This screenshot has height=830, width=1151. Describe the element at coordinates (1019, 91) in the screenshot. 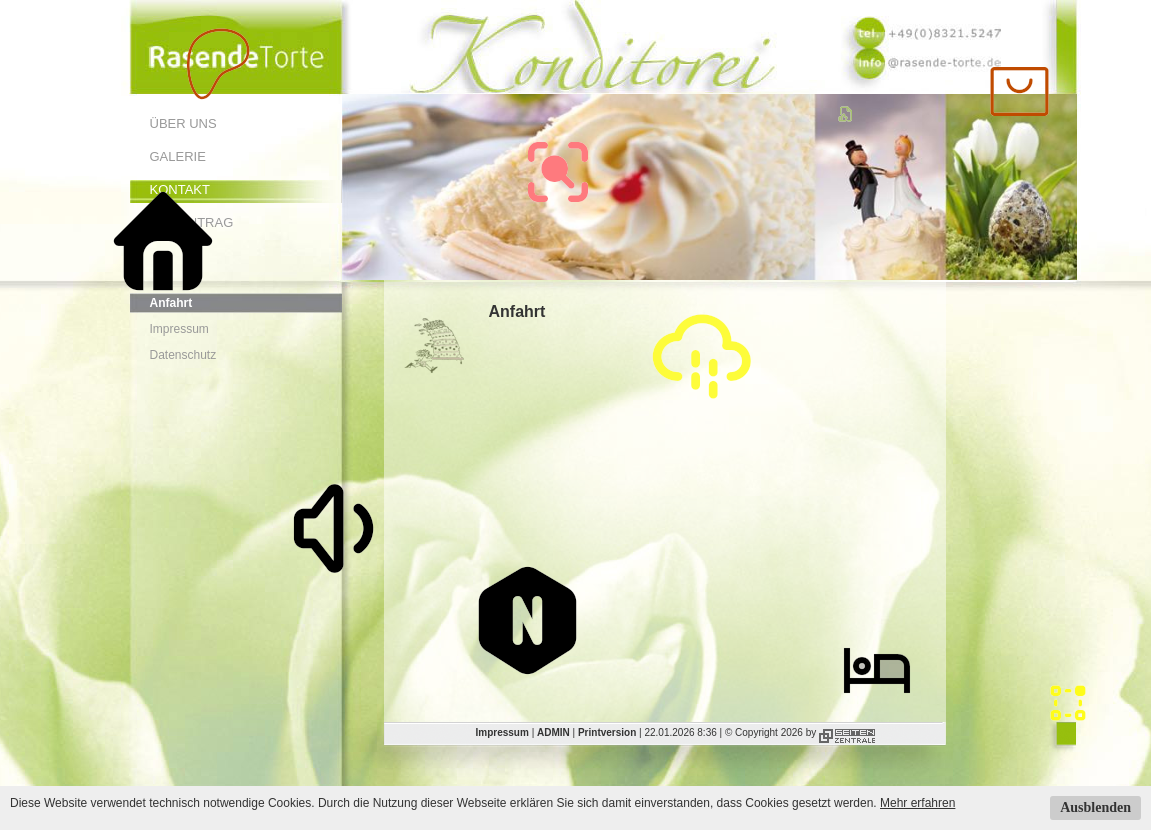

I see `view your shopping bag` at that location.